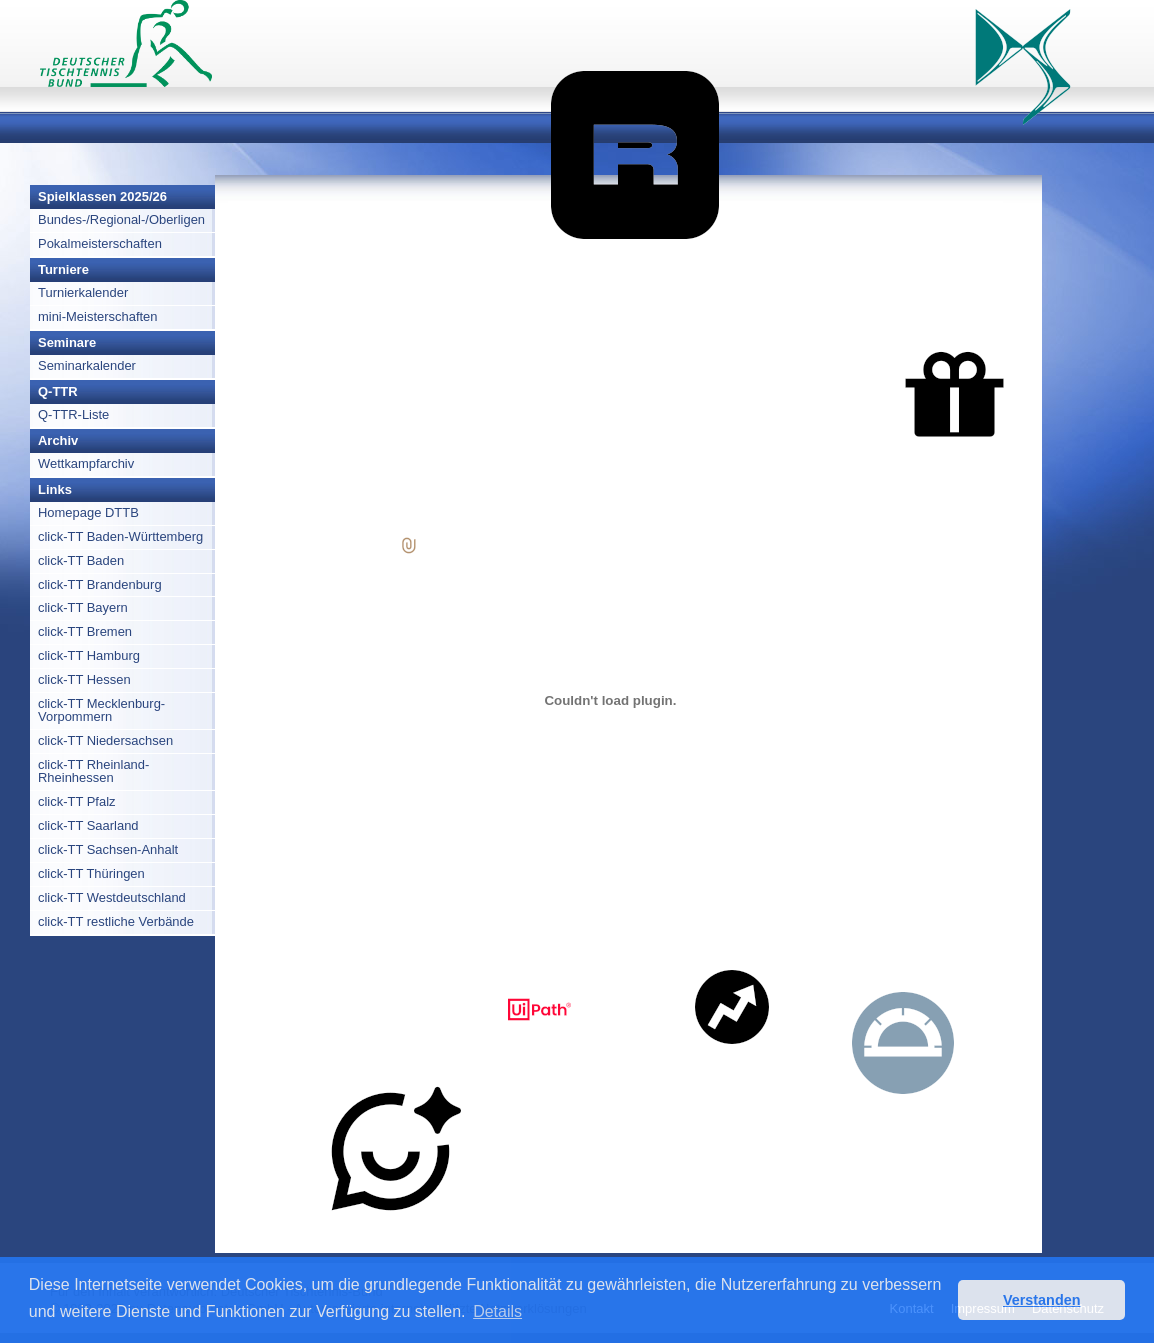 Image resolution: width=1154 pixels, height=1343 pixels. What do you see at coordinates (954, 396) in the screenshot?
I see `view or redeem a gift` at bounding box center [954, 396].